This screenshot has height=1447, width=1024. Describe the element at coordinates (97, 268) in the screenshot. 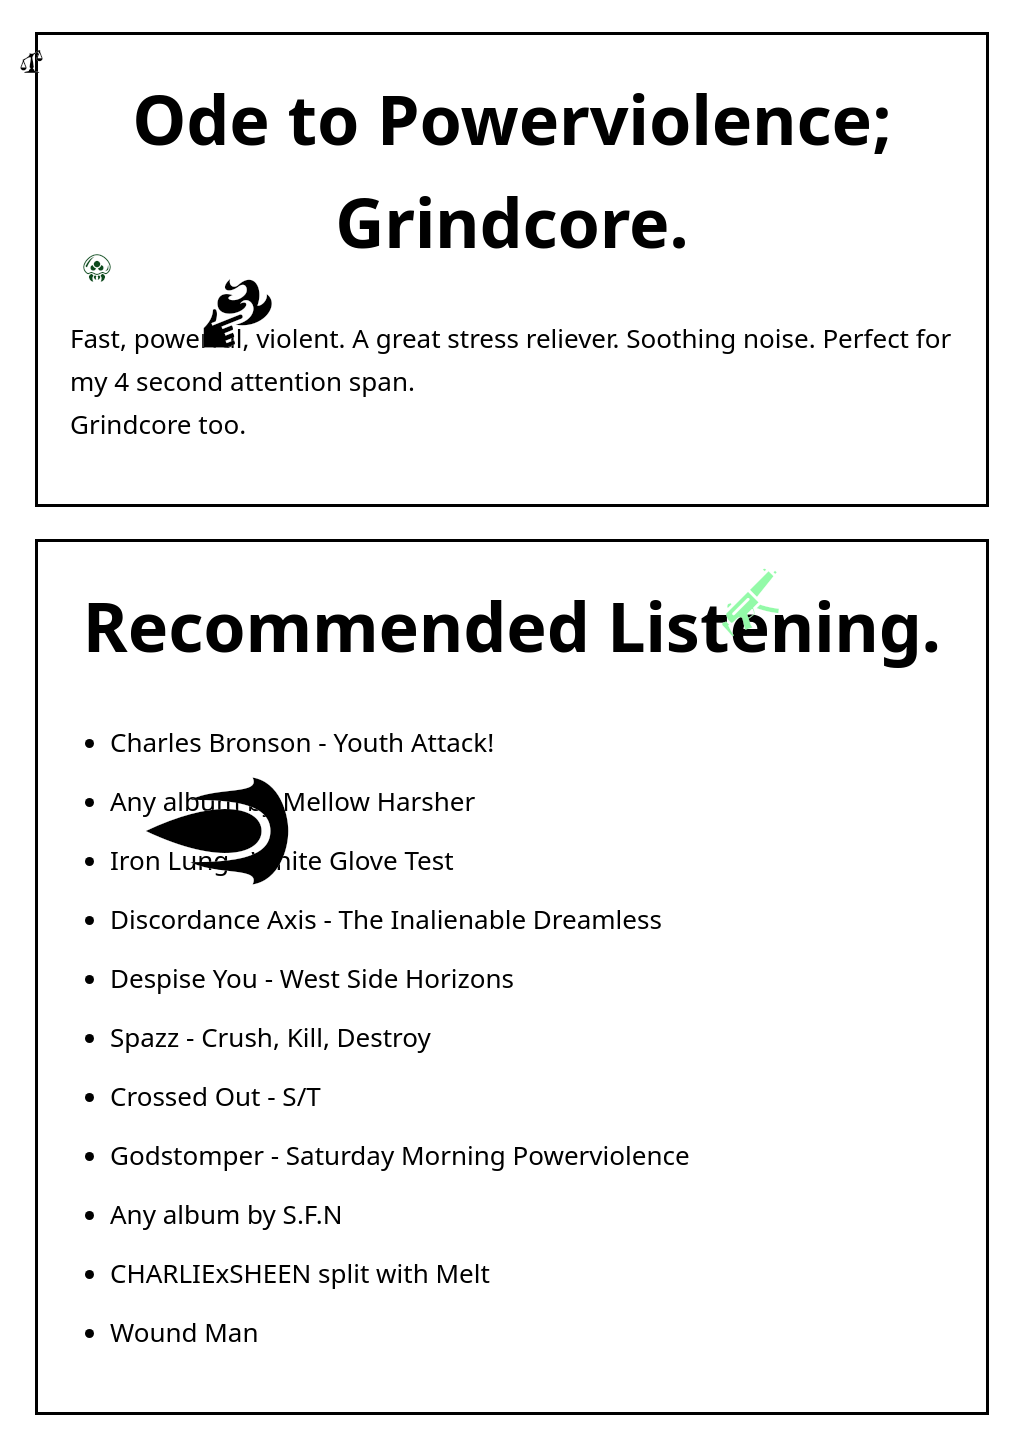

I see `metroid creature icon from the nintendo game series` at that location.